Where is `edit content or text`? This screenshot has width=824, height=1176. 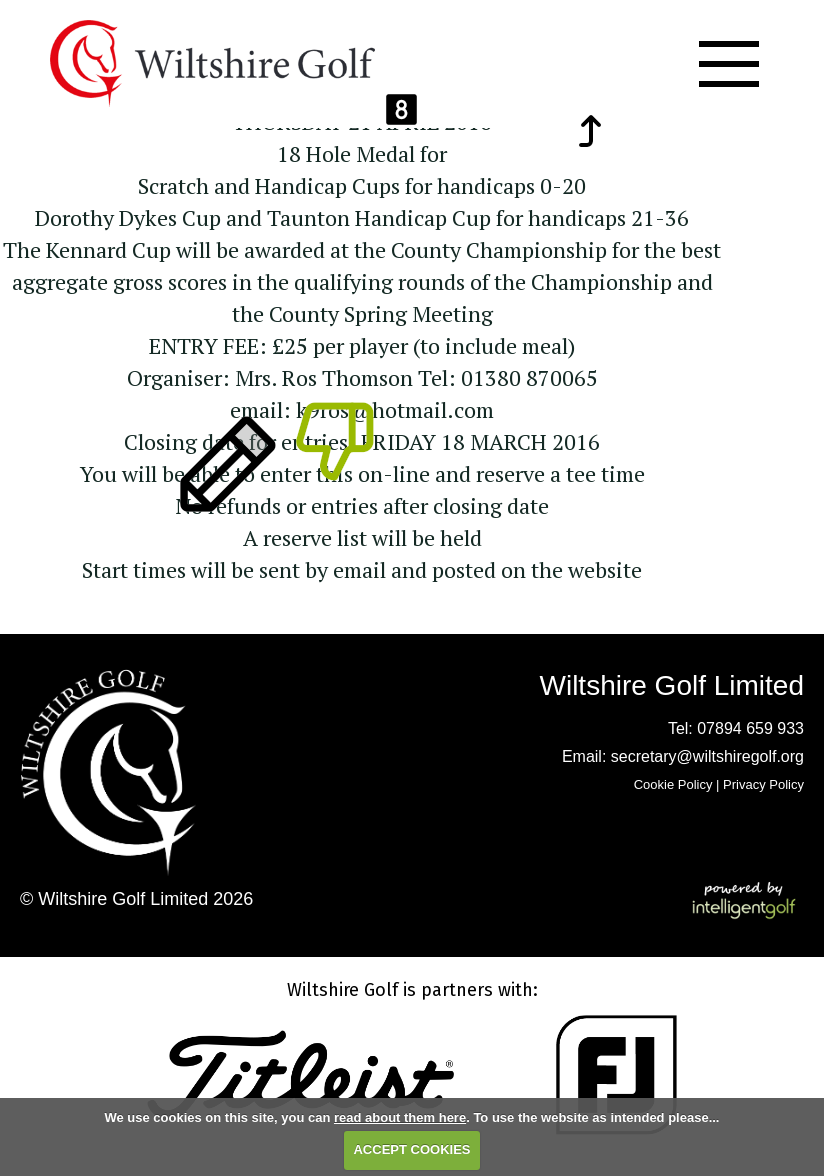 edit content or text is located at coordinates (226, 466).